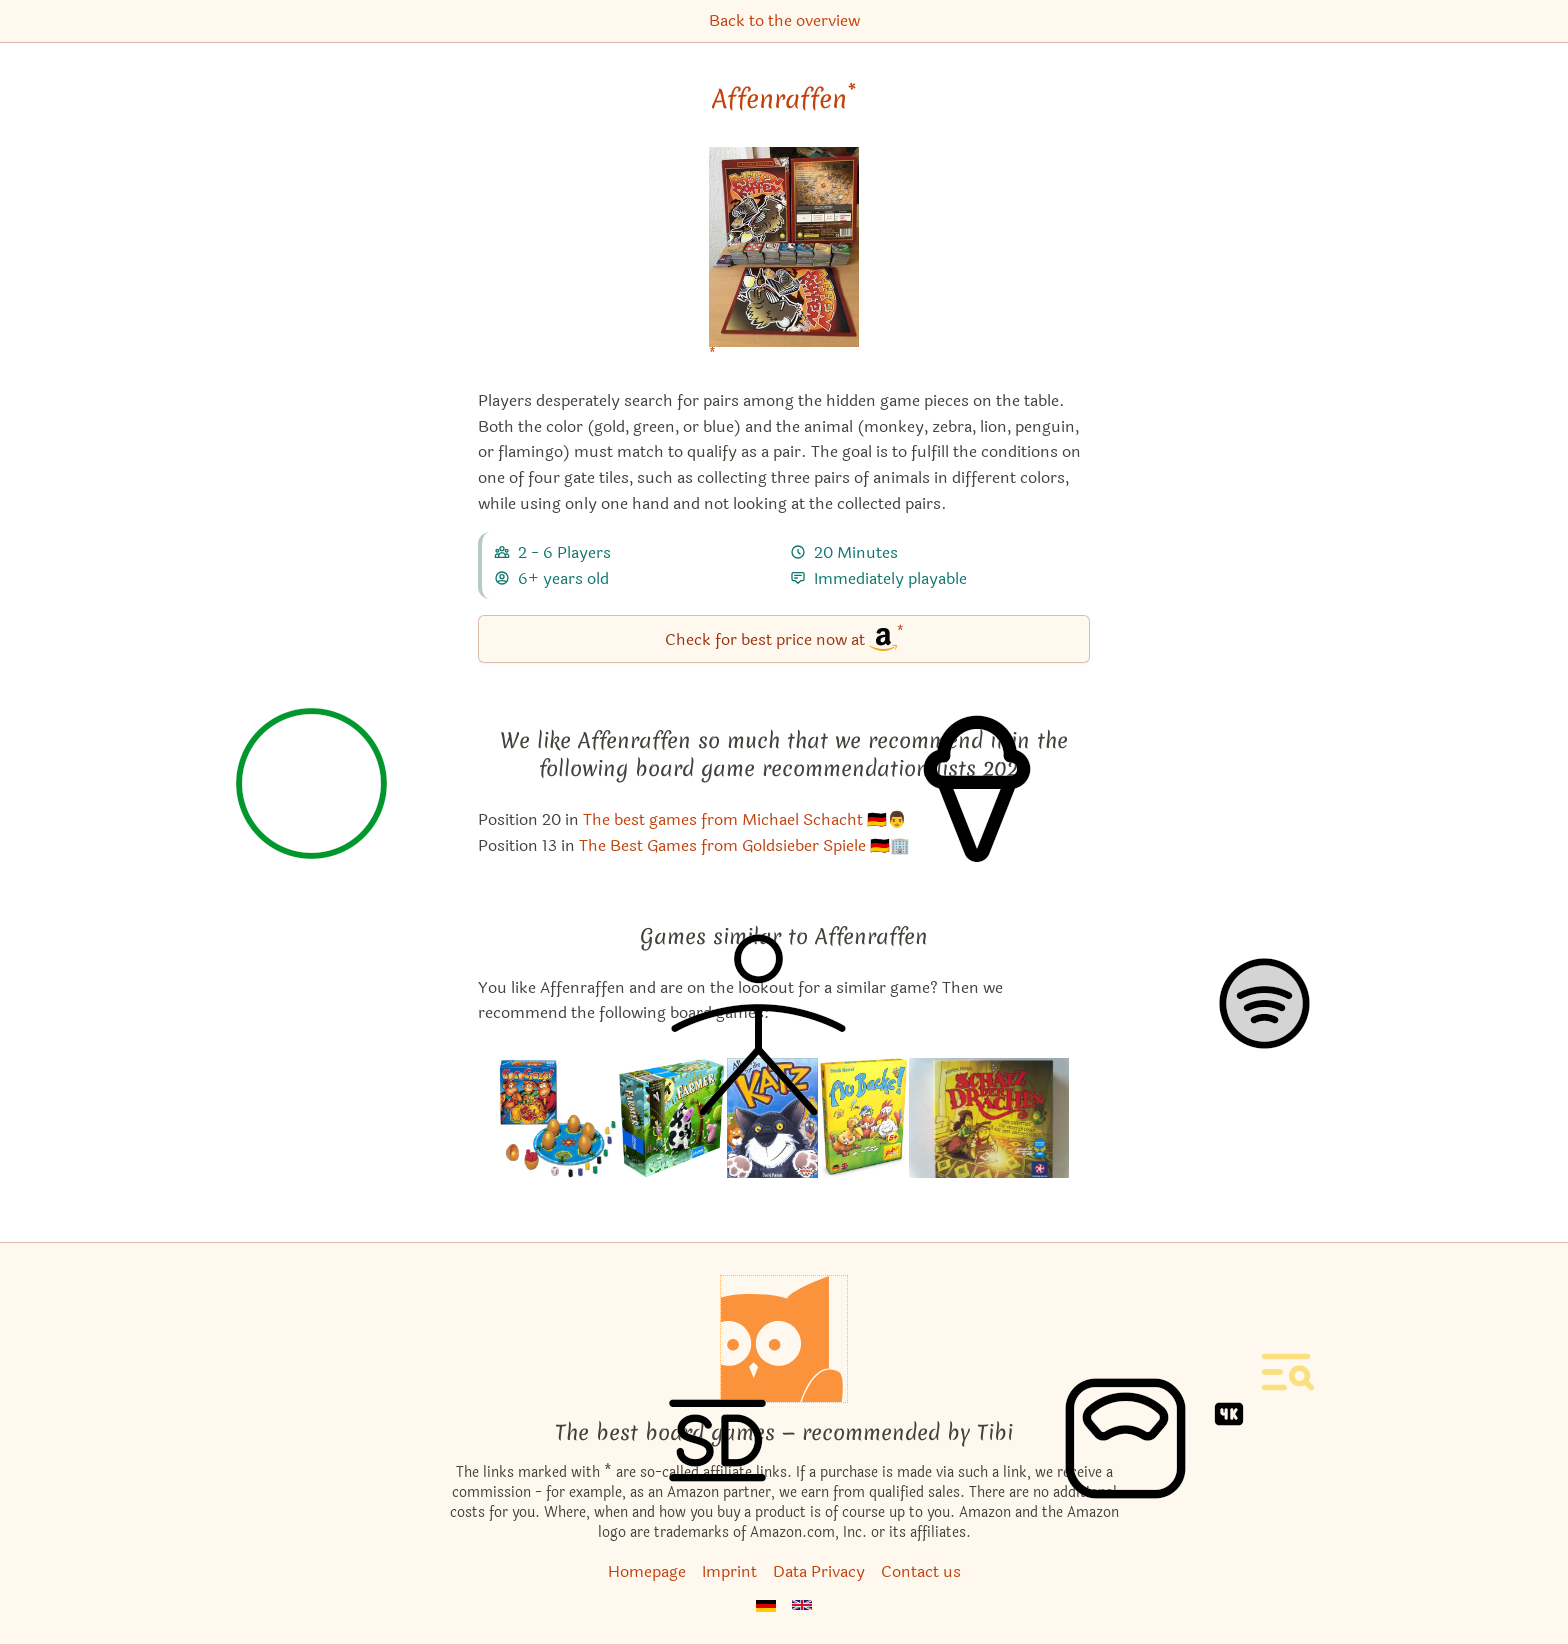 The width and height of the screenshot is (1568, 1644). Describe the element at coordinates (1125, 1438) in the screenshot. I see `view weight or measurement data` at that location.